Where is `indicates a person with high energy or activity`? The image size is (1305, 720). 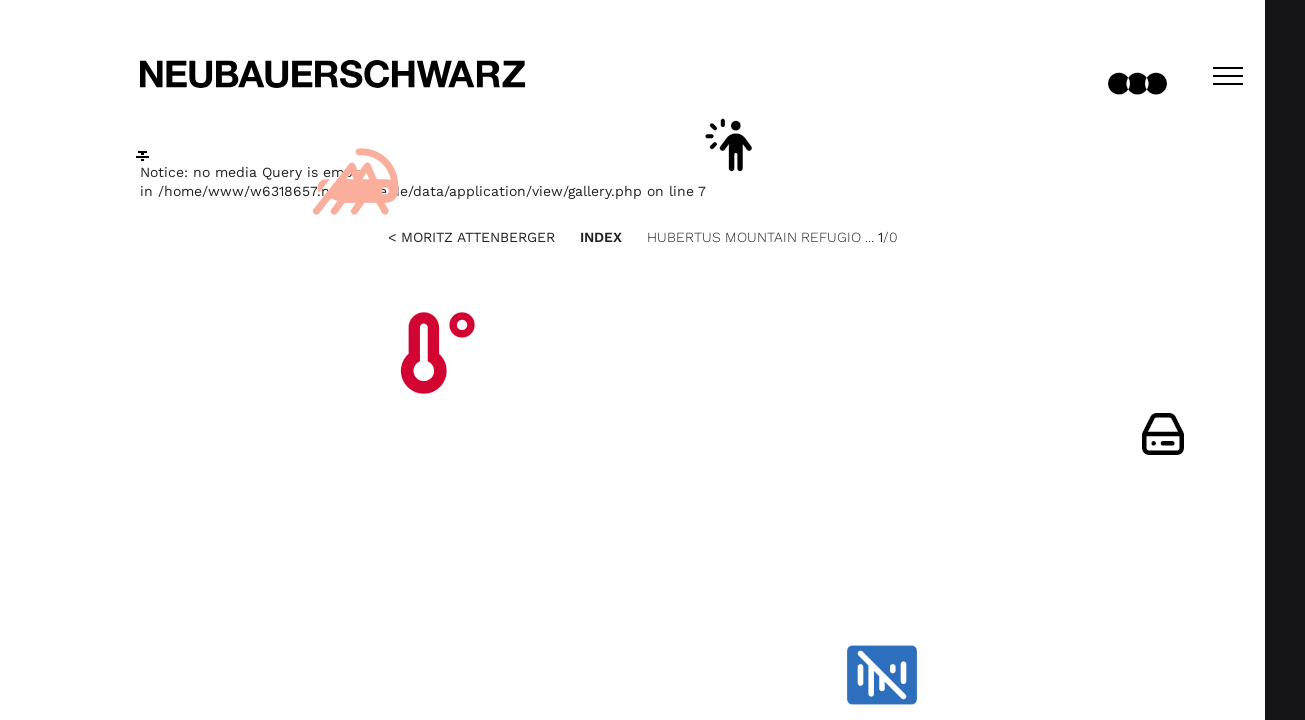 indicates a person with high energy or activity is located at coordinates (733, 146).